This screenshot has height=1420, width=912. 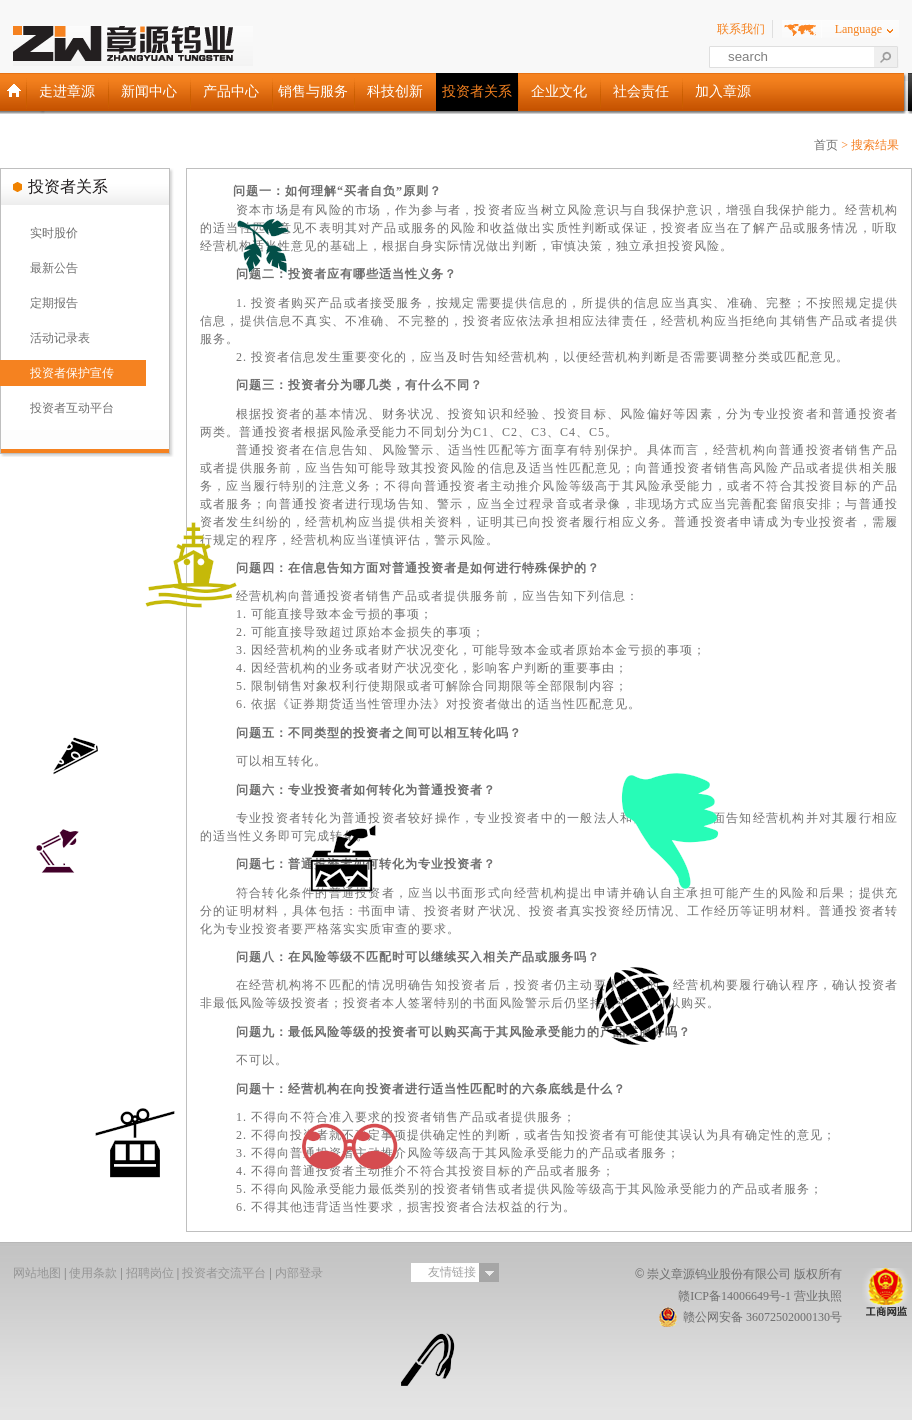 I want to click on order food or access food delivery services, so click(x=75, y=755).